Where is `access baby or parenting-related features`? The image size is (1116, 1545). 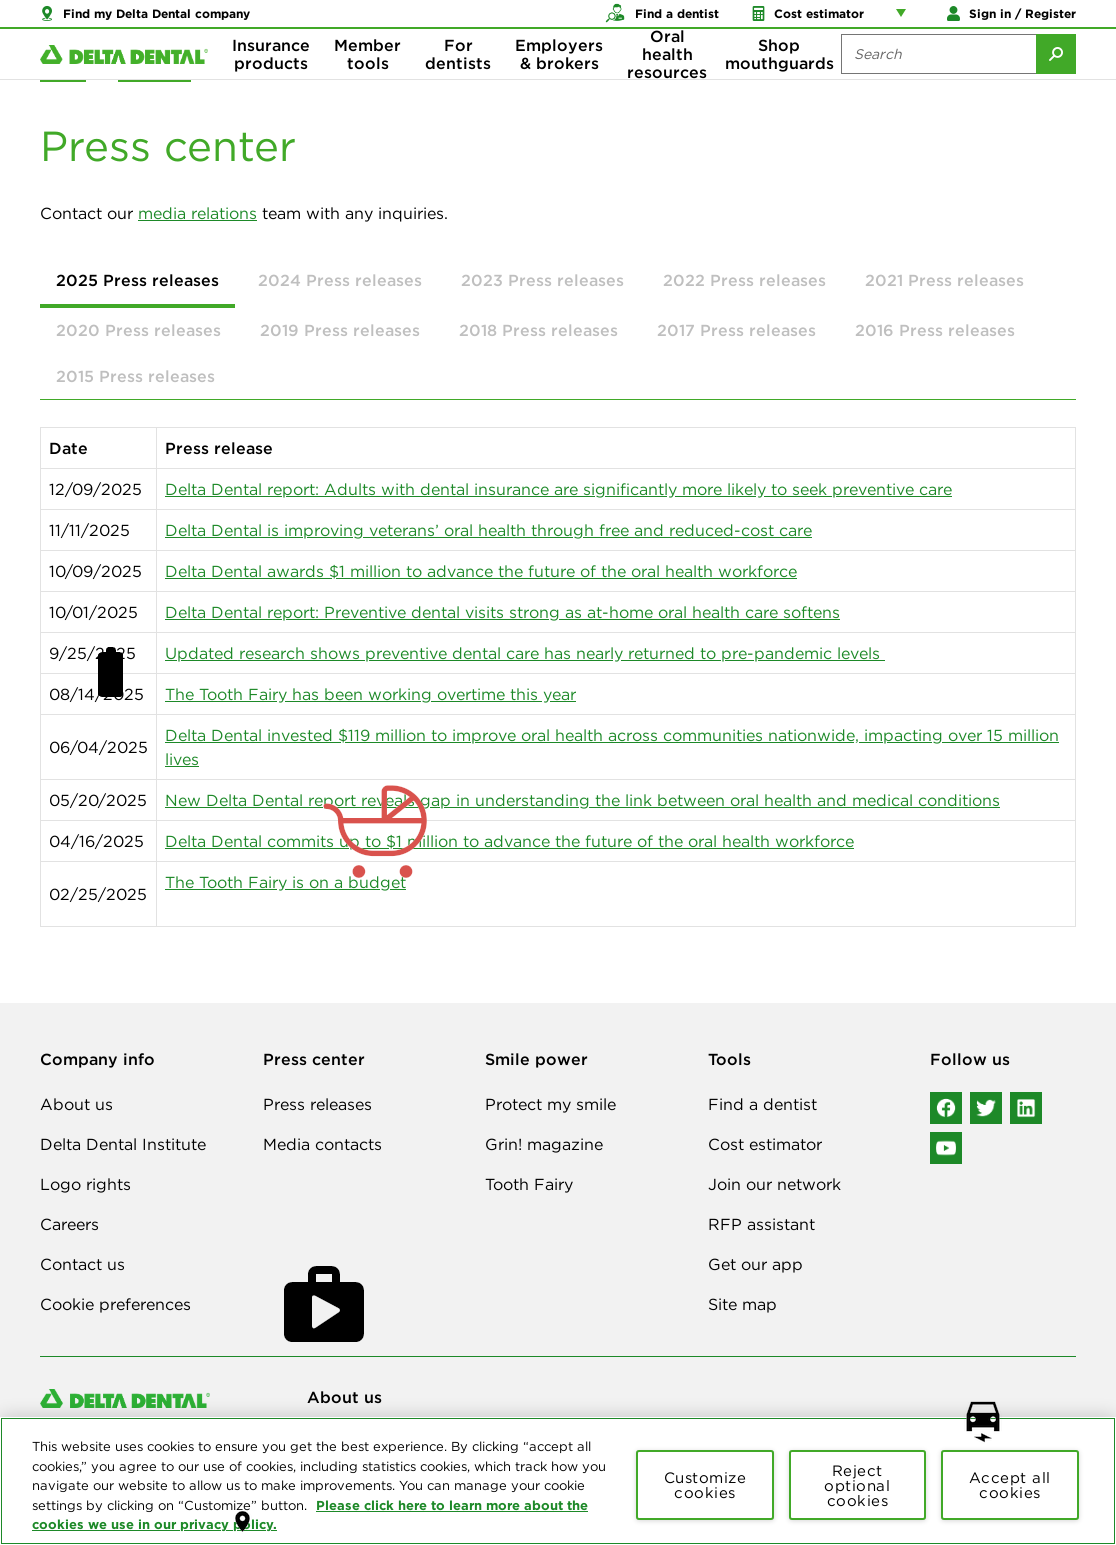
access baby or parenting-related features is located at coordinates (377, 828).